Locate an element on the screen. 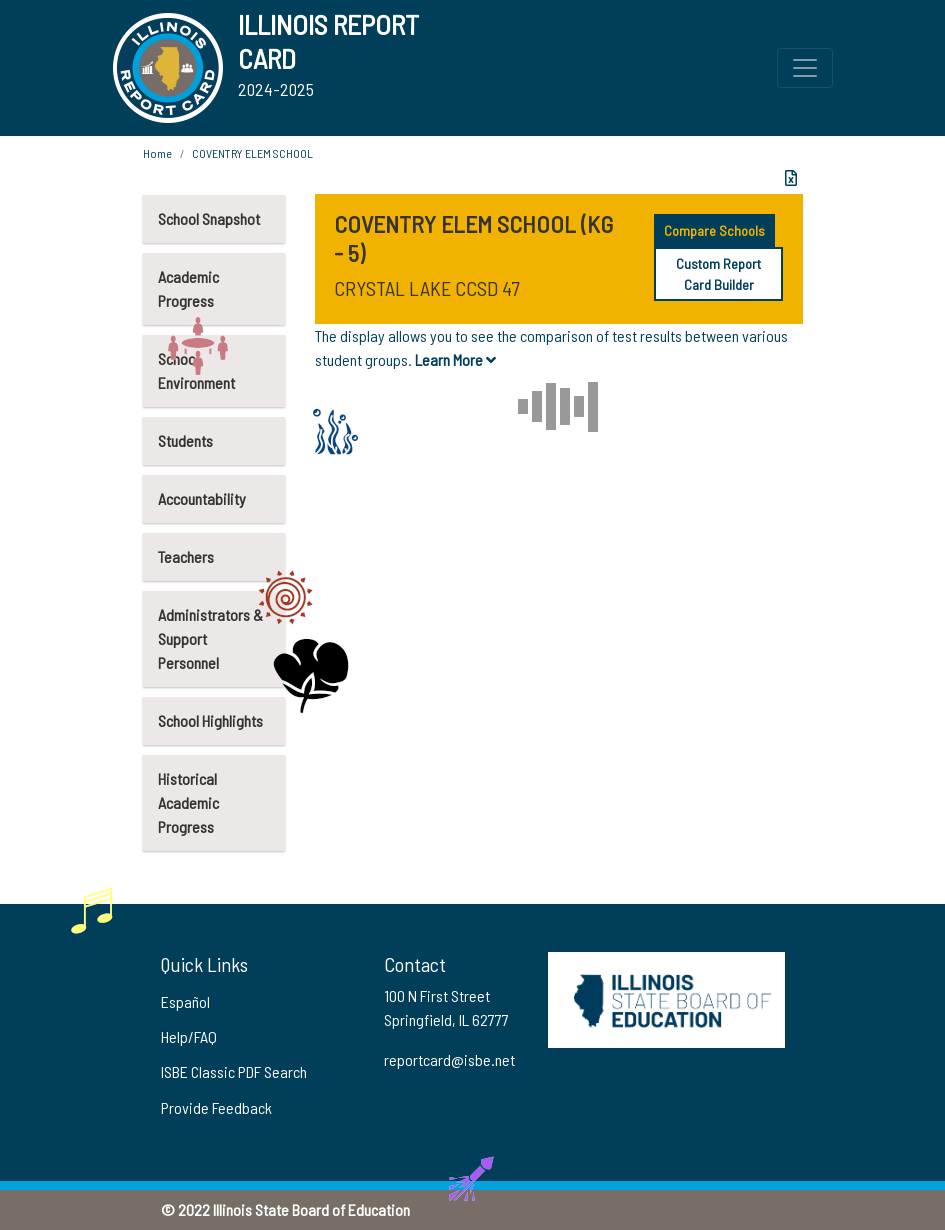  launch celebration or fireworks effect is located at coordinates (472, 1178).